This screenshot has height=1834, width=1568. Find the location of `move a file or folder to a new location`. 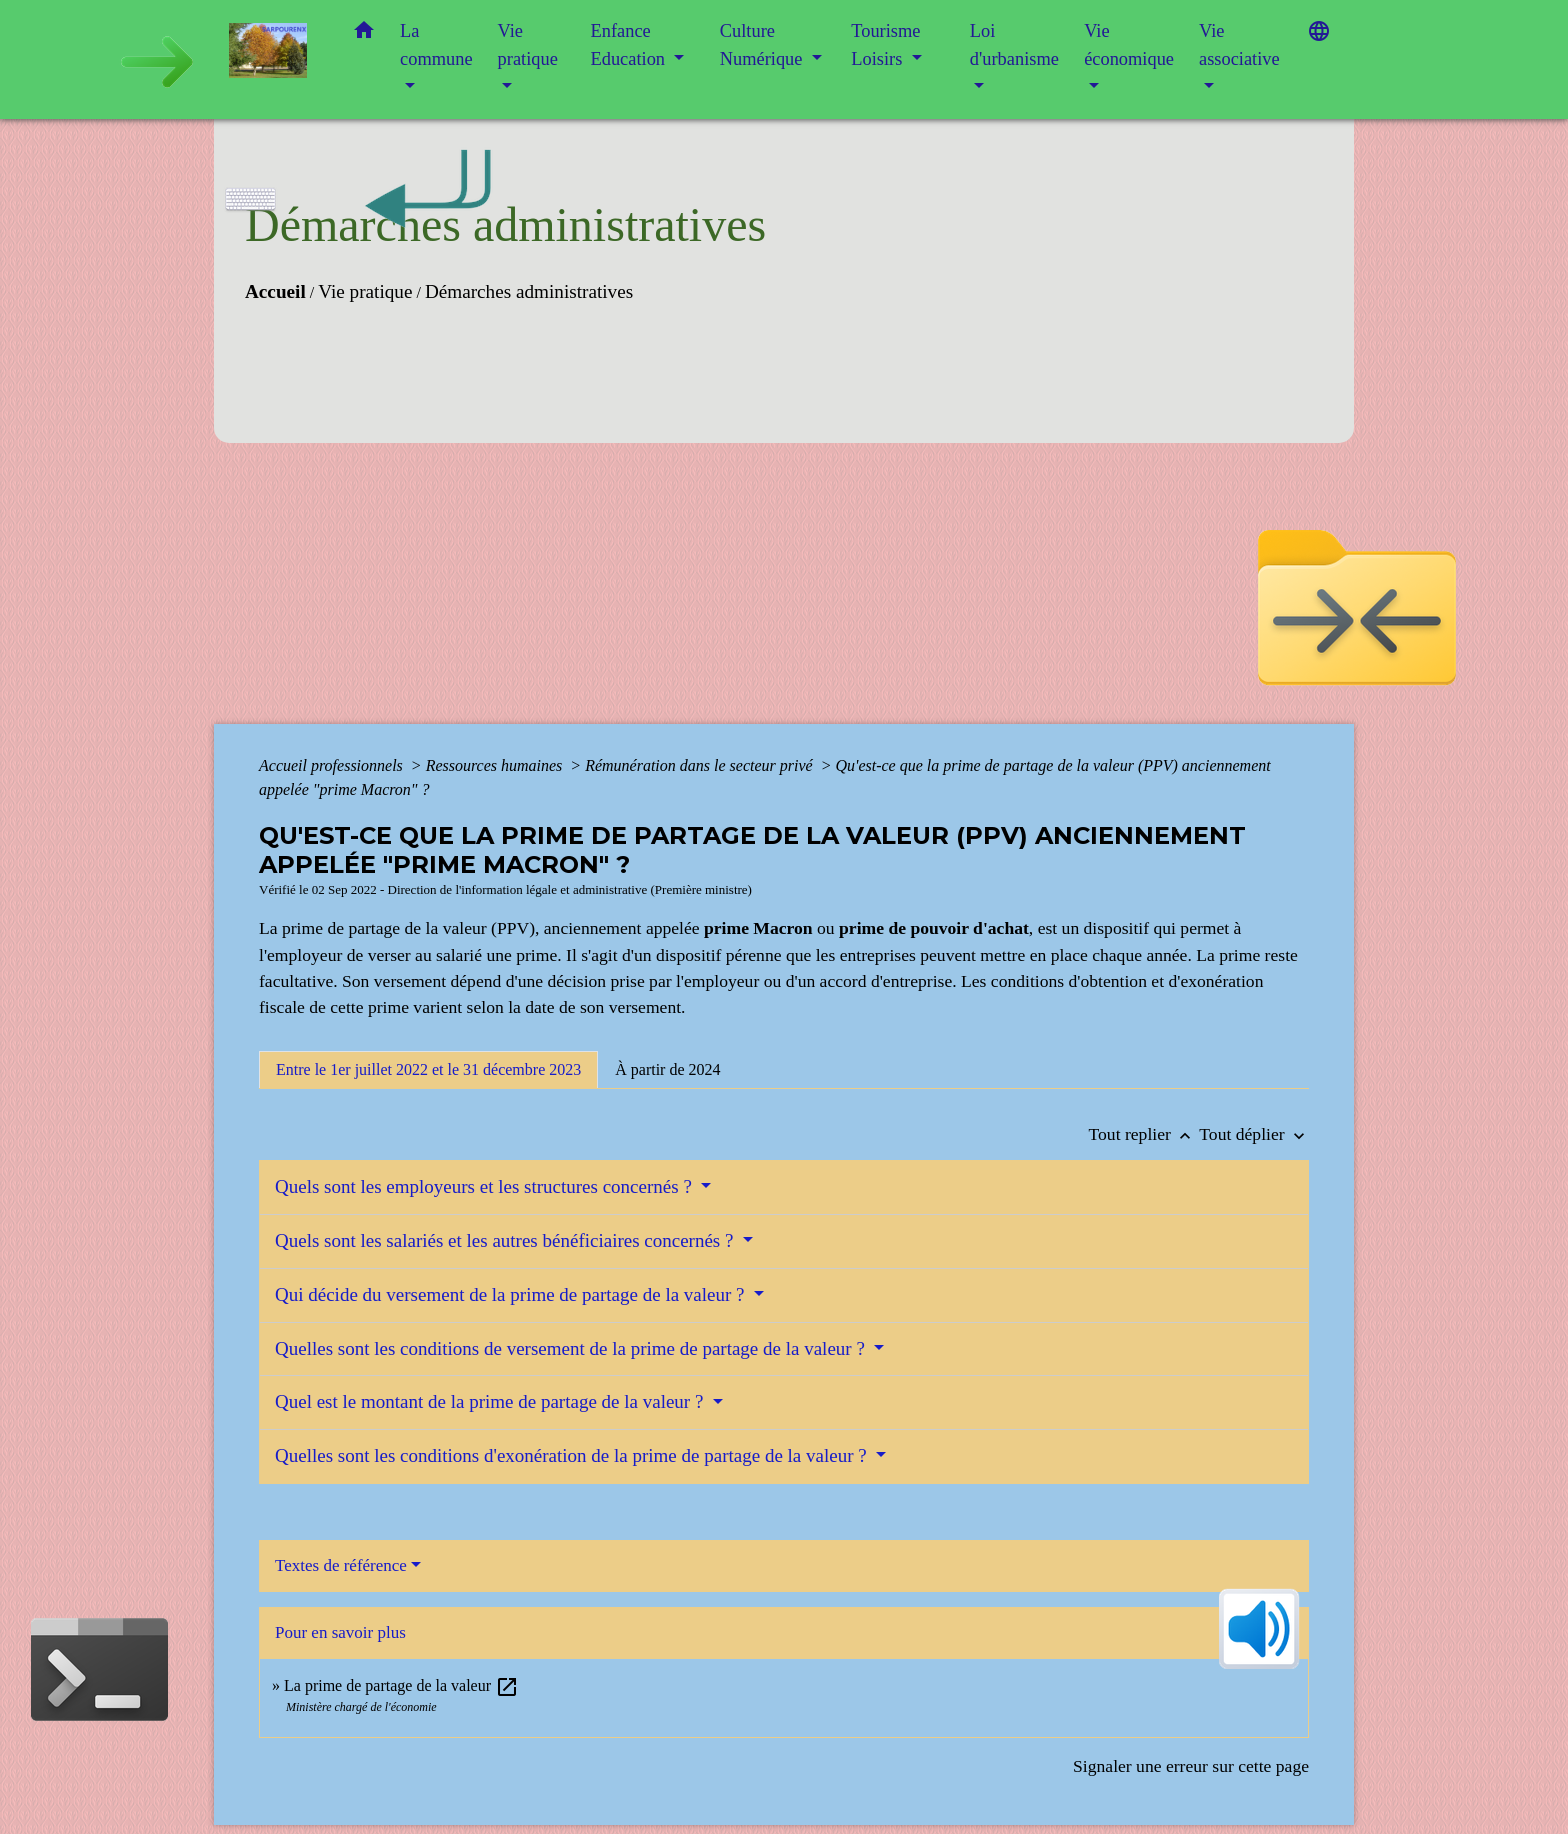

move a file or folder to a new location is located at coordinates (157, 62).